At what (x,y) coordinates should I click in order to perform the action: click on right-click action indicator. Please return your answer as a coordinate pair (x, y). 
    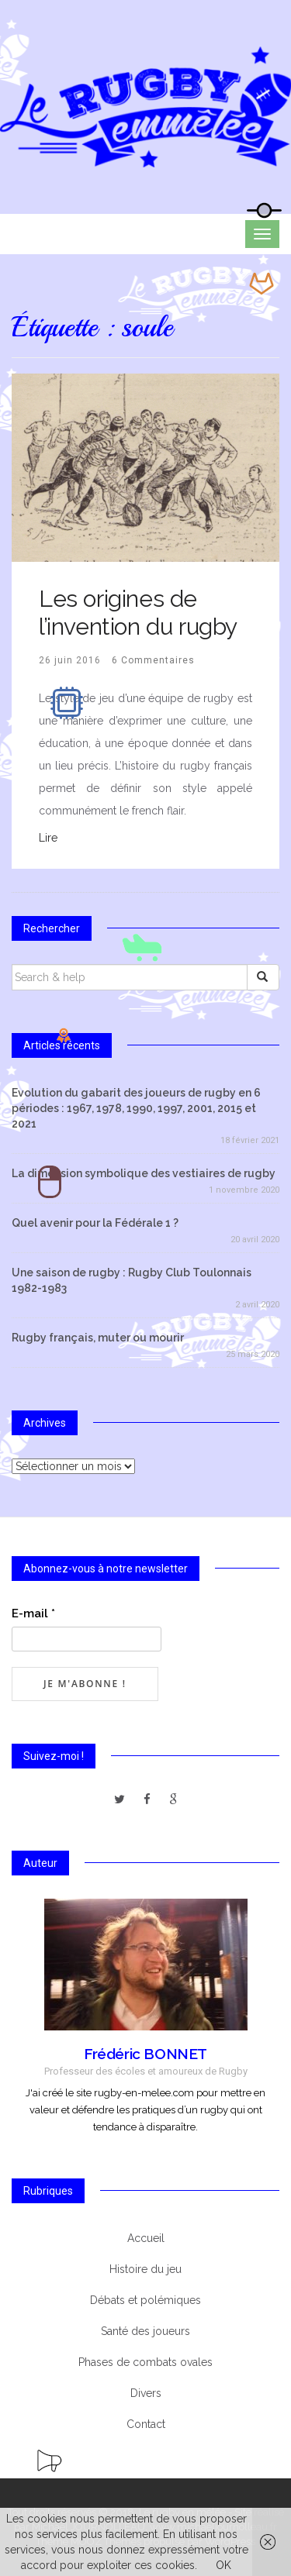
    Looking at the image, I should click on (50, 1182).